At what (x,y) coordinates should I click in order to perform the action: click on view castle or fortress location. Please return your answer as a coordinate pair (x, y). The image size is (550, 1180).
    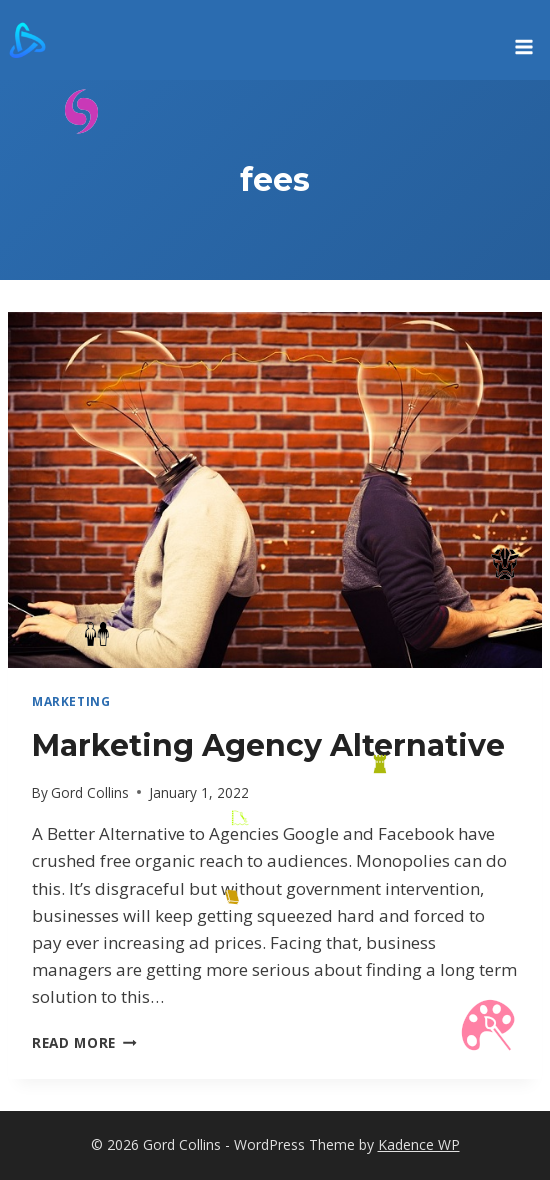
    Looking at the image, I should click on (380, 764).